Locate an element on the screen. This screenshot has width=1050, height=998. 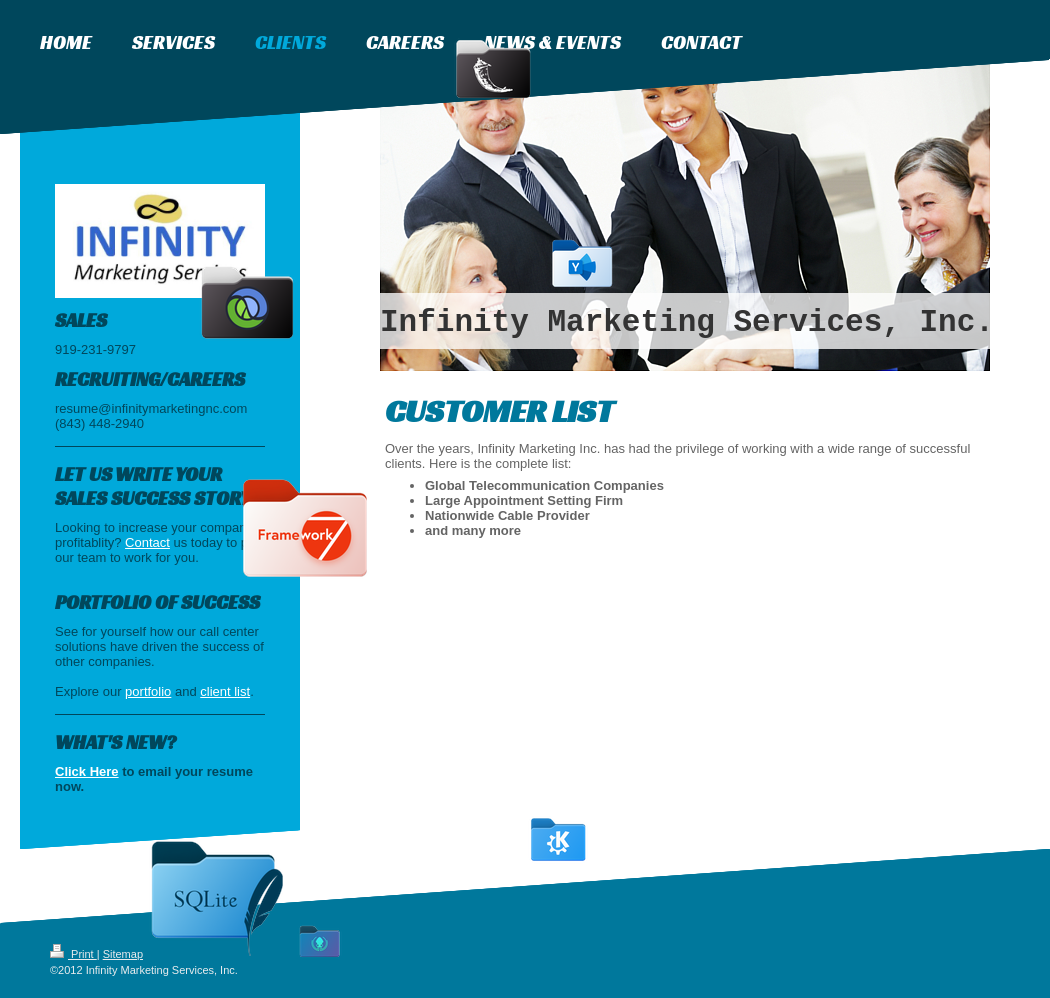
open folder containing GitKraken projects is located at coordinates (319, 942).